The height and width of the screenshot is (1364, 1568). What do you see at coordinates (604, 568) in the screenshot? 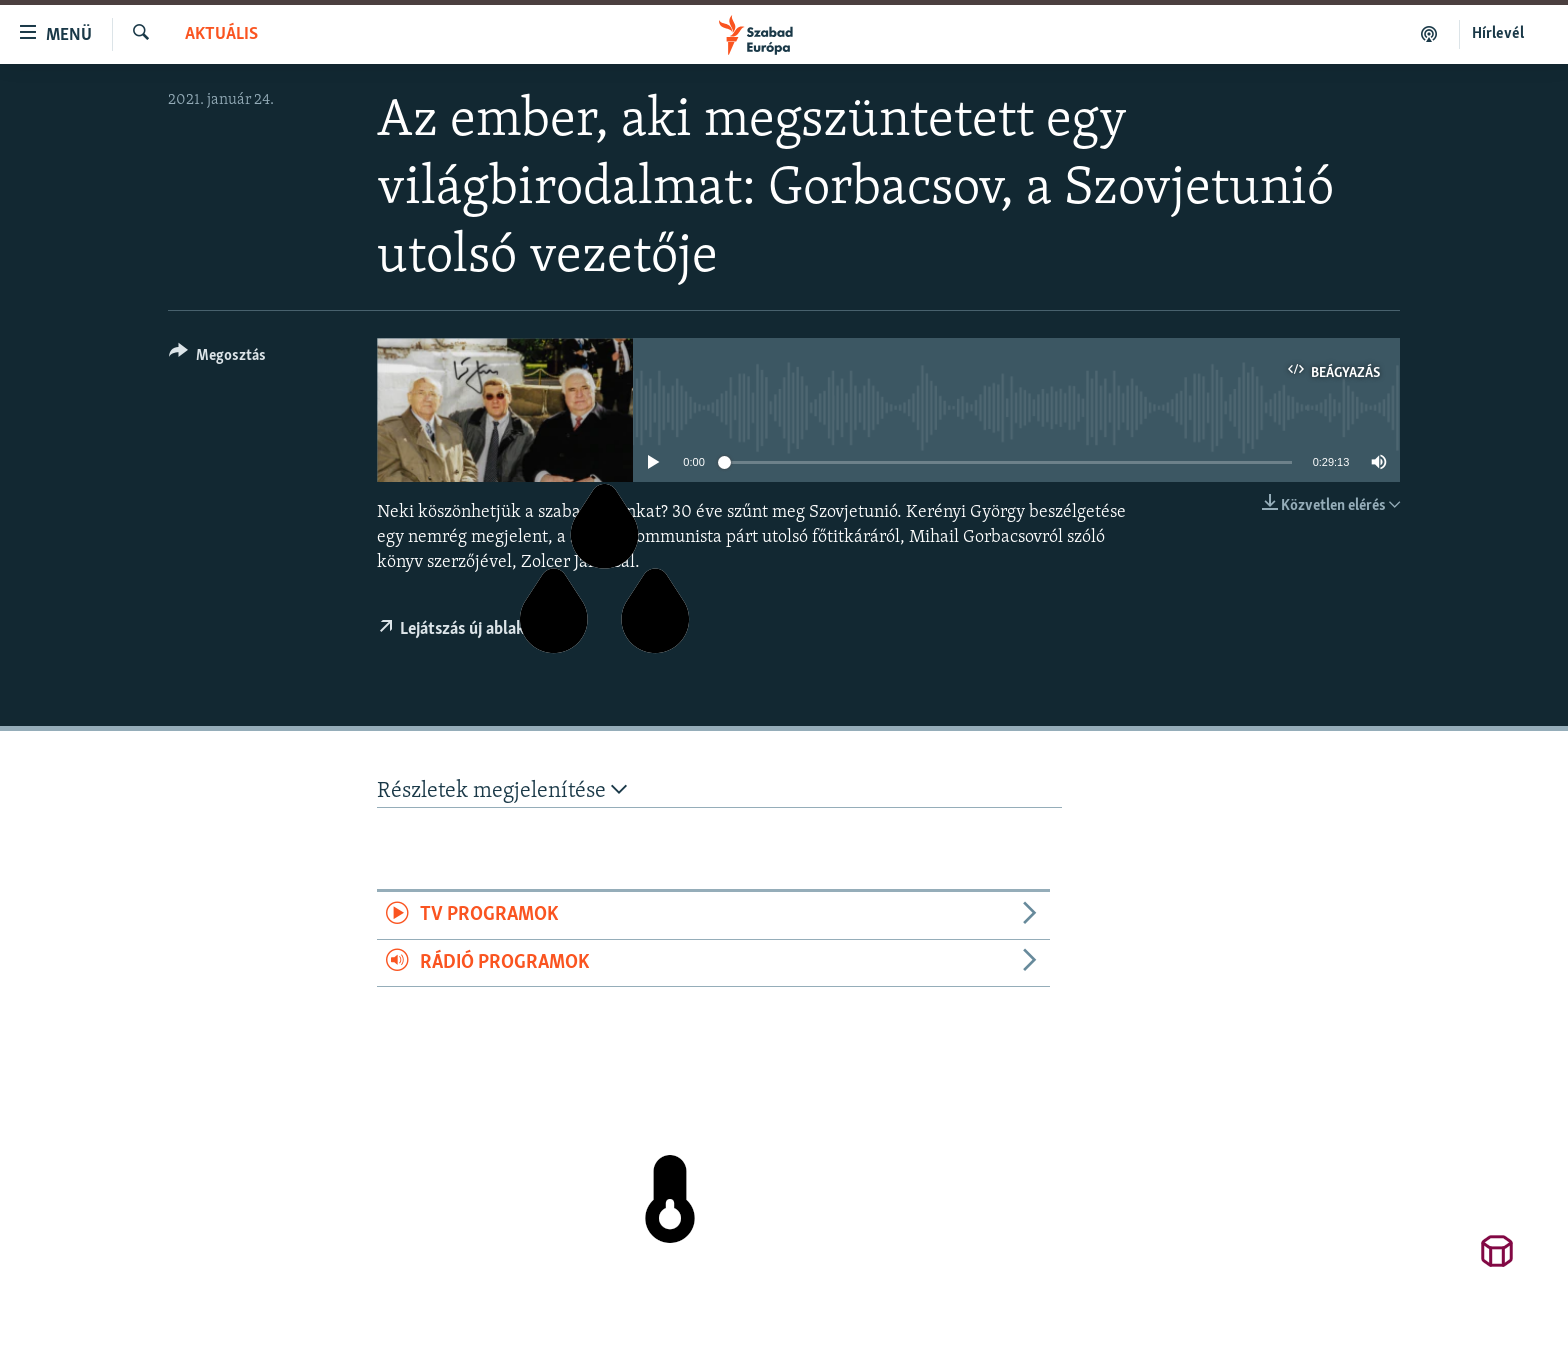
I see `adjust humidity or moisture settings` at bounding box center [604, 568].